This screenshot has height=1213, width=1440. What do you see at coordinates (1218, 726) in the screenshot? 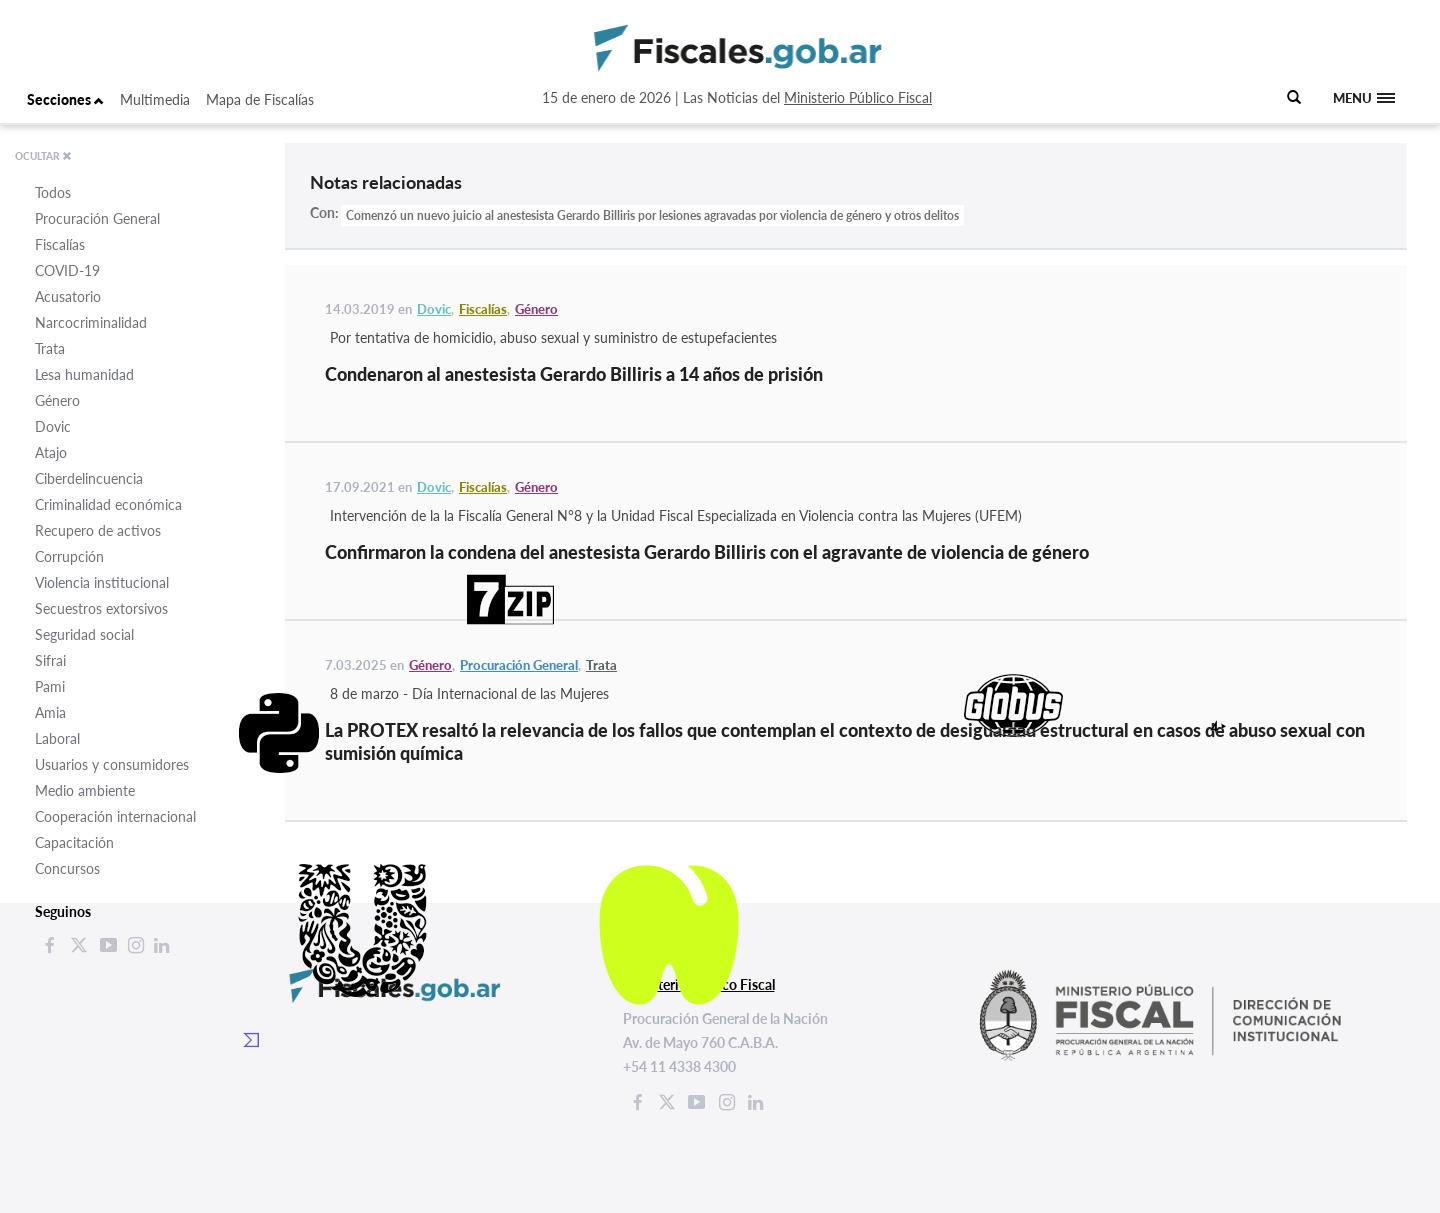
I see `open the tv4 play streaming app` at bounding box center [1218, 726].